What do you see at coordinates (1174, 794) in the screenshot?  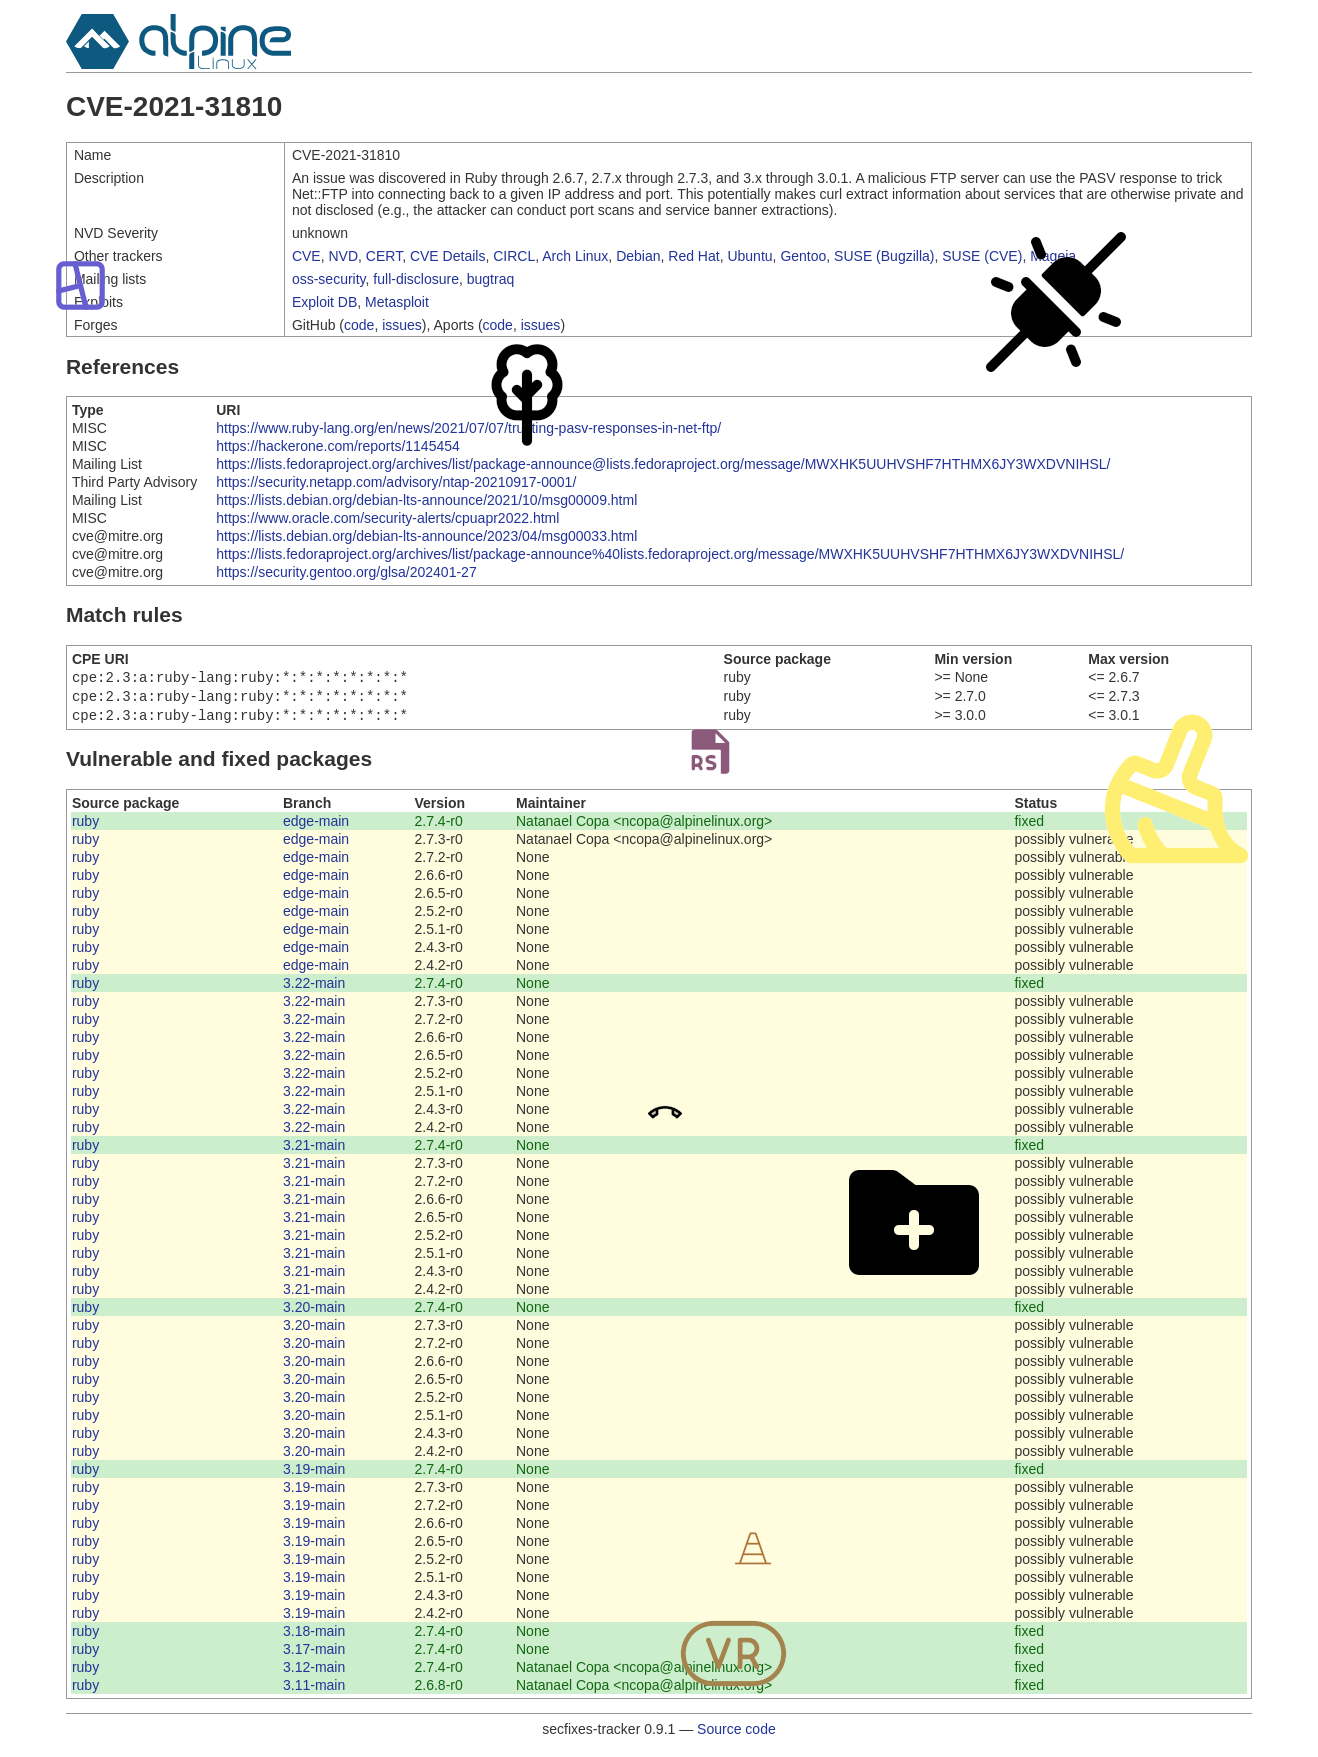 I see `clear cache or temporary files` at bounding box center [1174, 794].